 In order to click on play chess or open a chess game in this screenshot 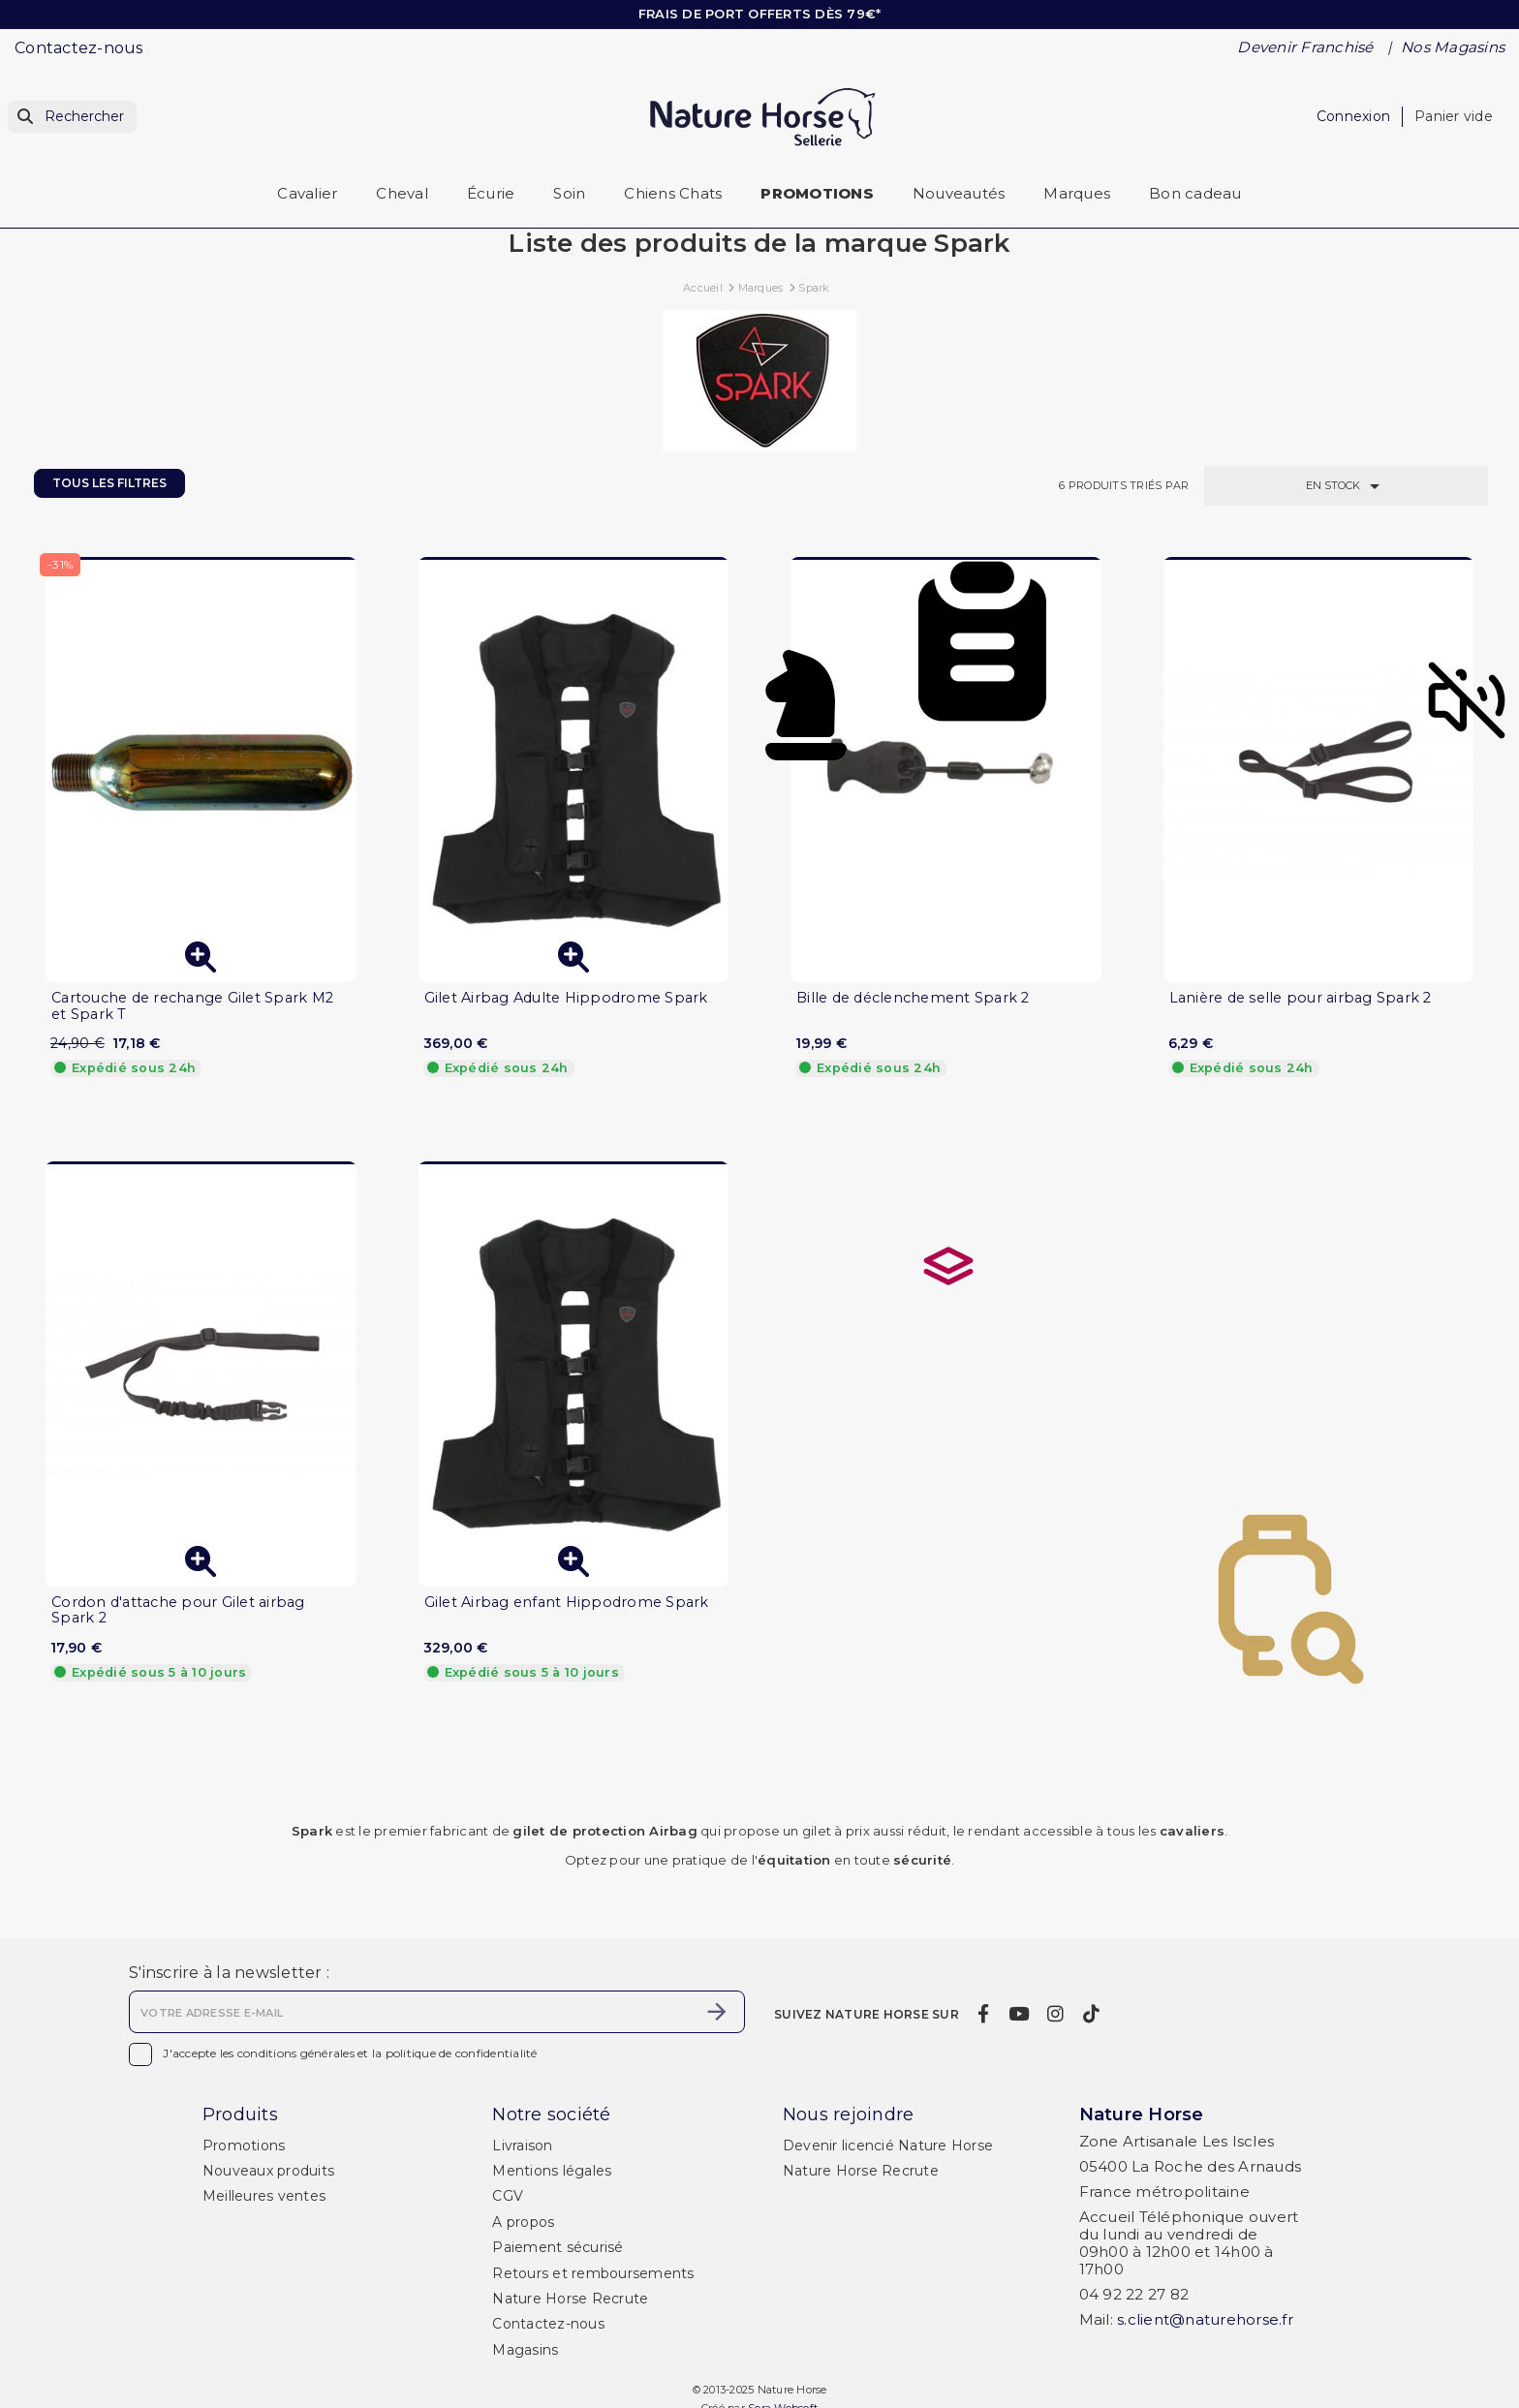, I will do `click(806, 708)`.